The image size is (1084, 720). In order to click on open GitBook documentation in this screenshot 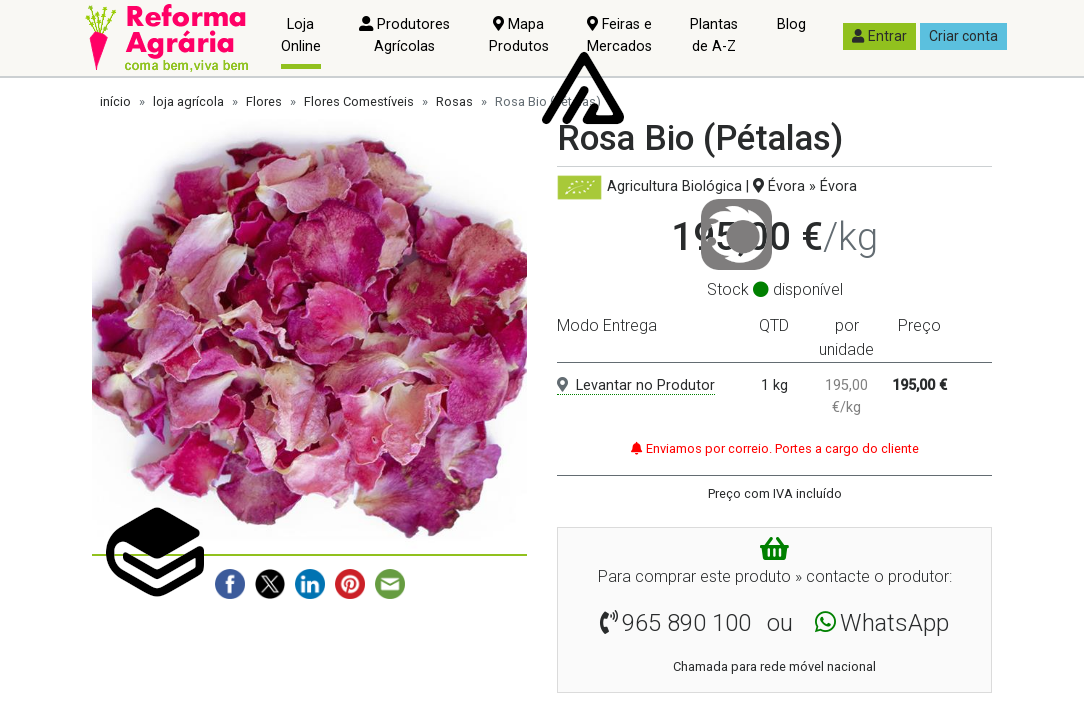, I will do `click(155, 552)`.